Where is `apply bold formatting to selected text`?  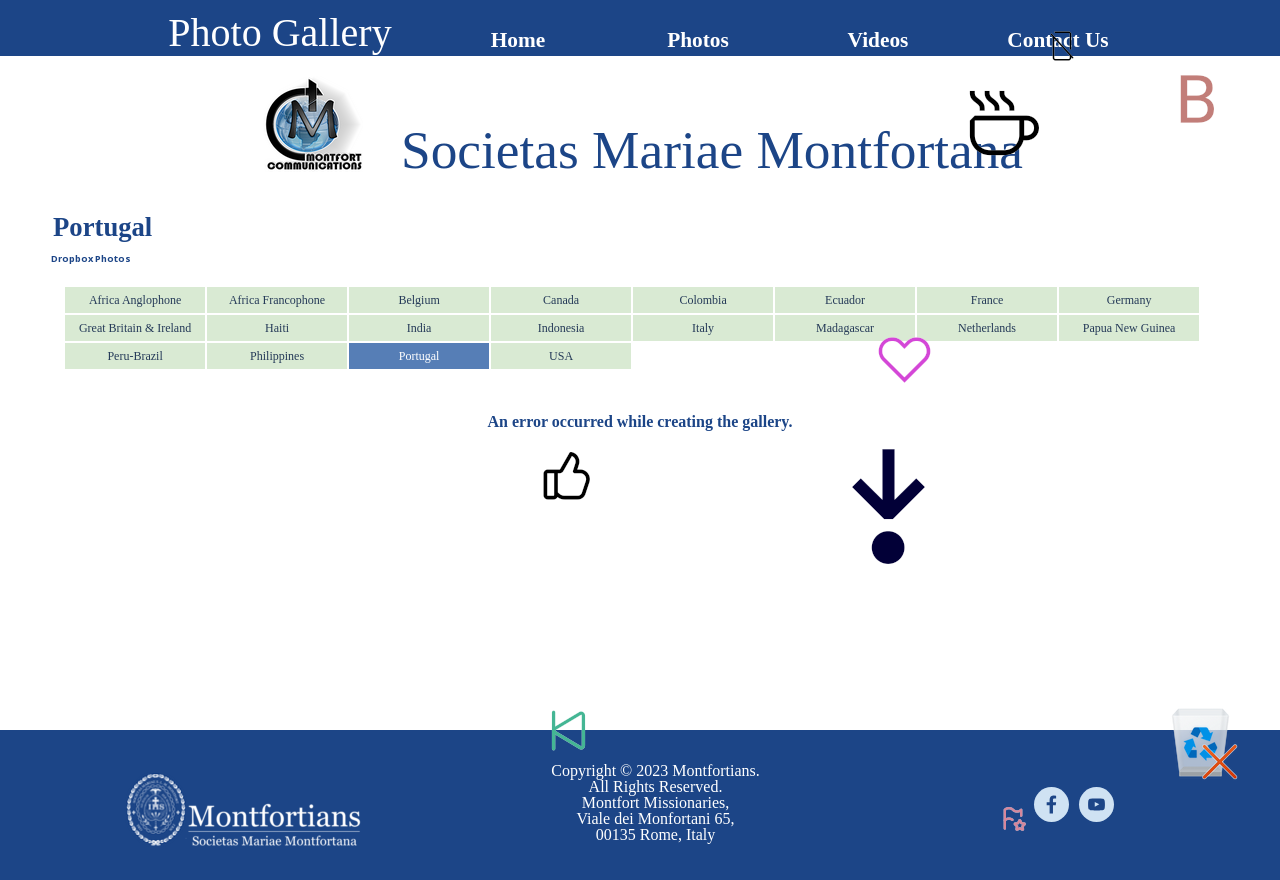
apply bold formatting to selected text is located at coordinates (1195, 99).